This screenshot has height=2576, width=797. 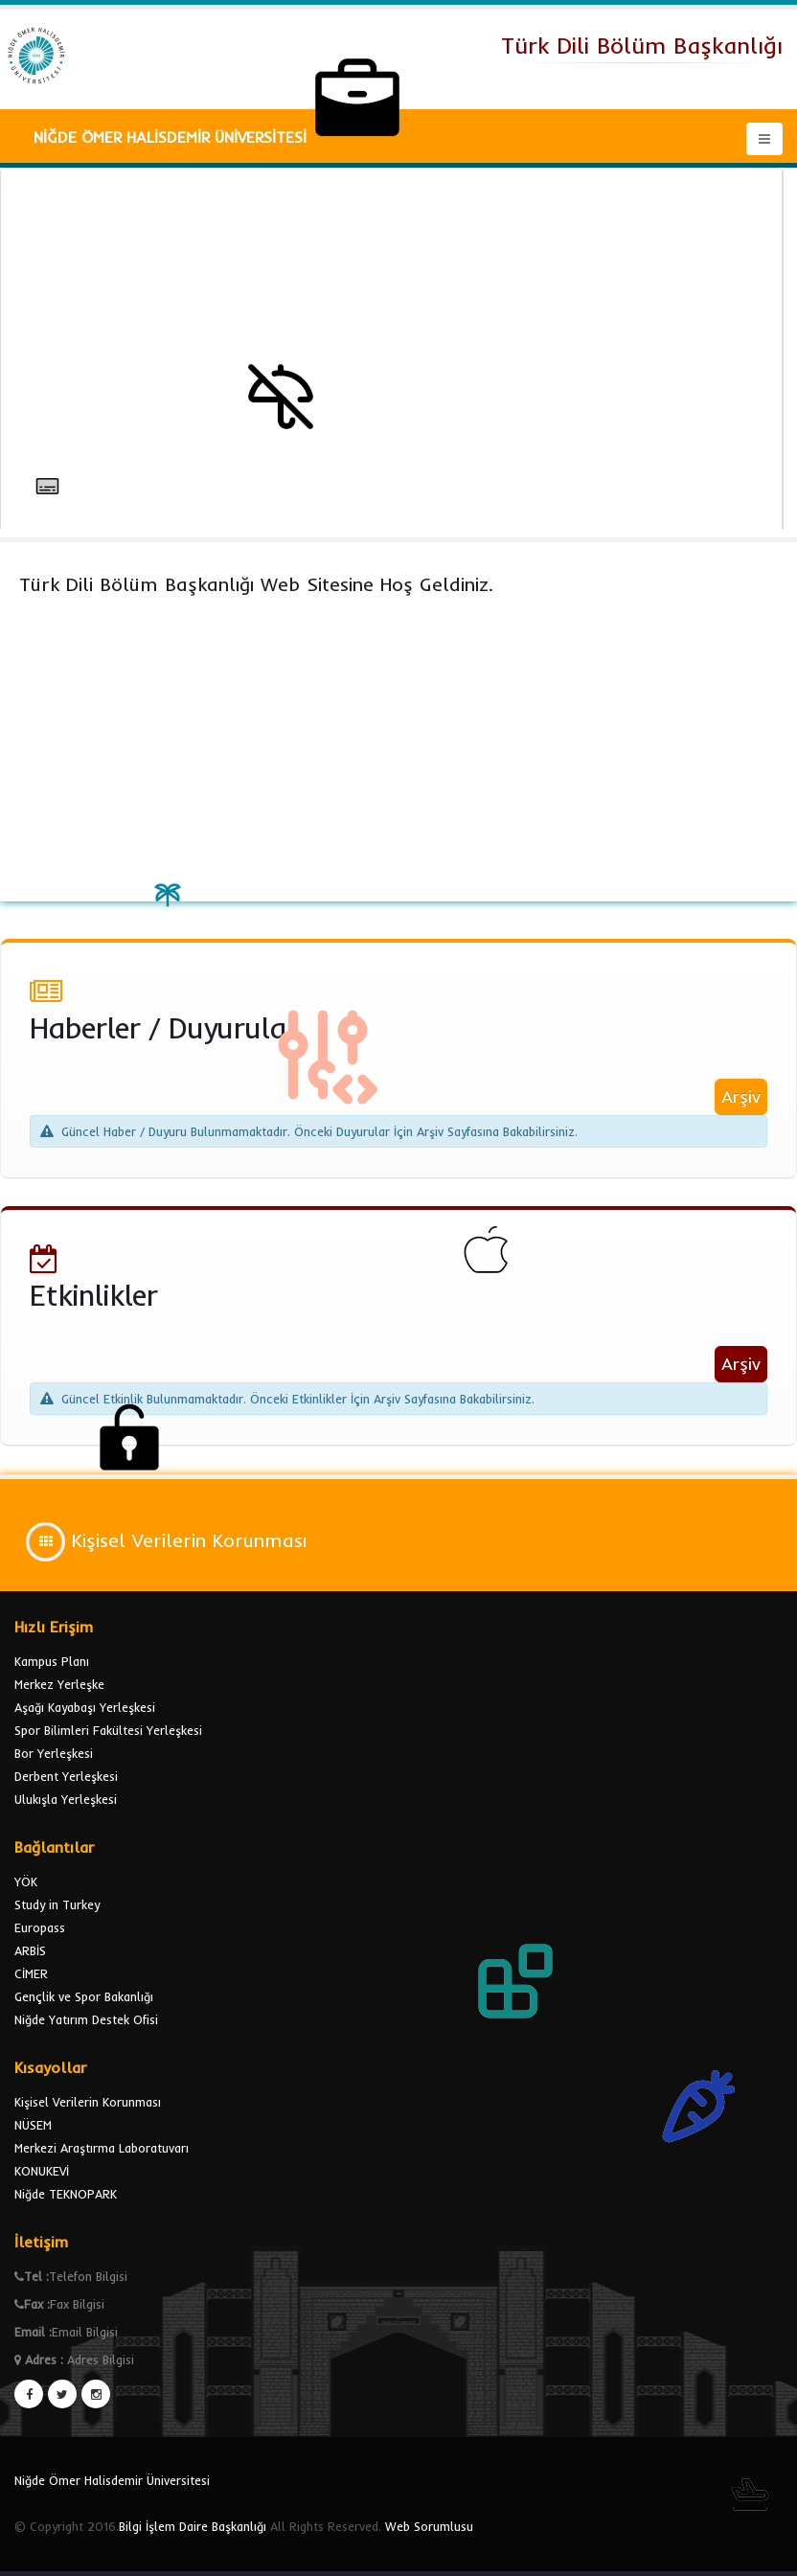 What do you see at coordinates (47, 486) in the screenshot?
I see `enable subtitles or closed captions` at bounding box center [47, 486].